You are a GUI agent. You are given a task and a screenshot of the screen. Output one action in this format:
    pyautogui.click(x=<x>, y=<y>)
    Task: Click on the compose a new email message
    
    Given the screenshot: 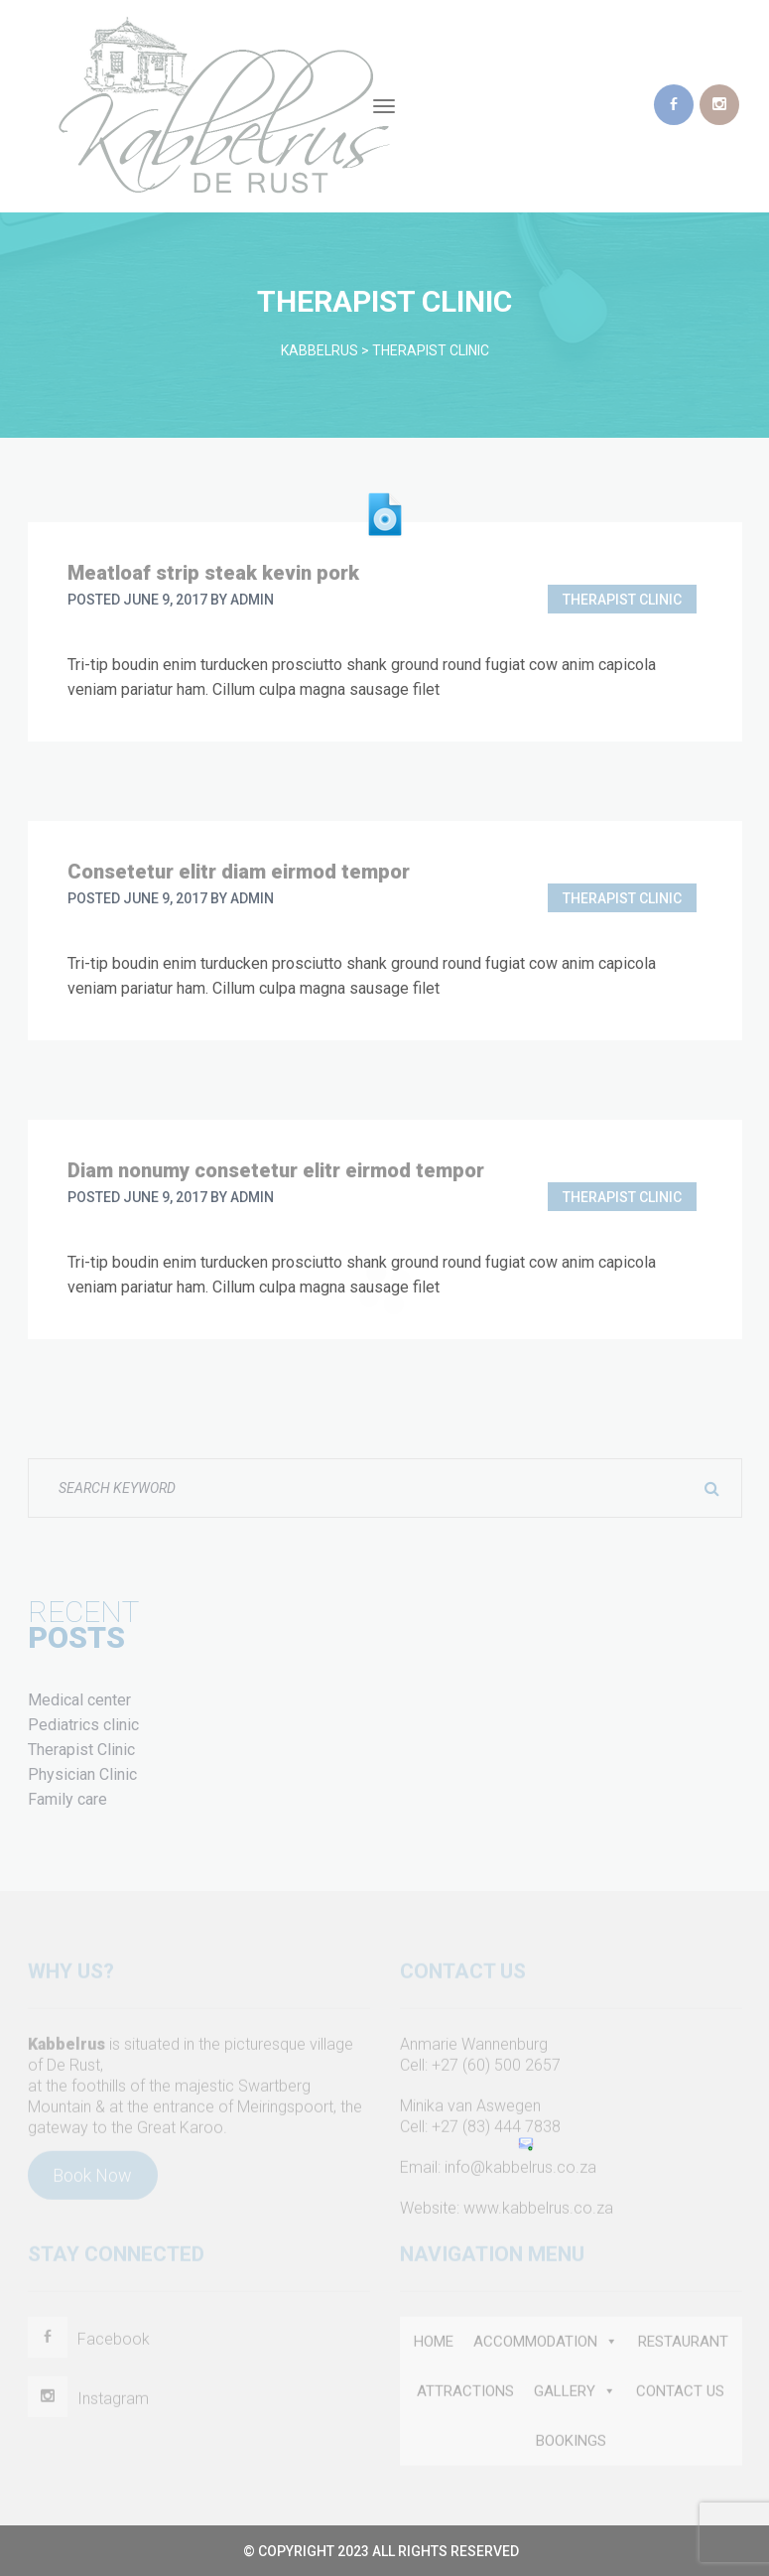 What is the action you would take?
    pyautogui.click(x=526, y=2143)
    